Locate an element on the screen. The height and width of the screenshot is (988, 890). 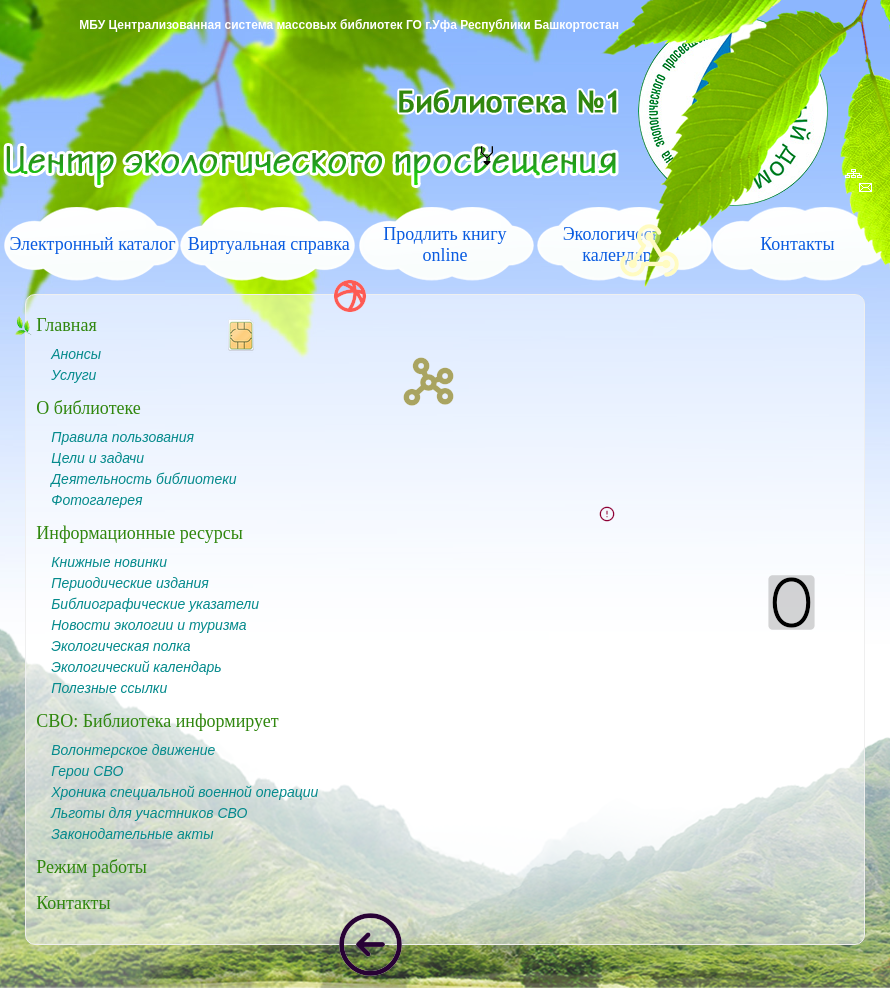
manage SIM card authentication settings is located at coordinates (241, 335).